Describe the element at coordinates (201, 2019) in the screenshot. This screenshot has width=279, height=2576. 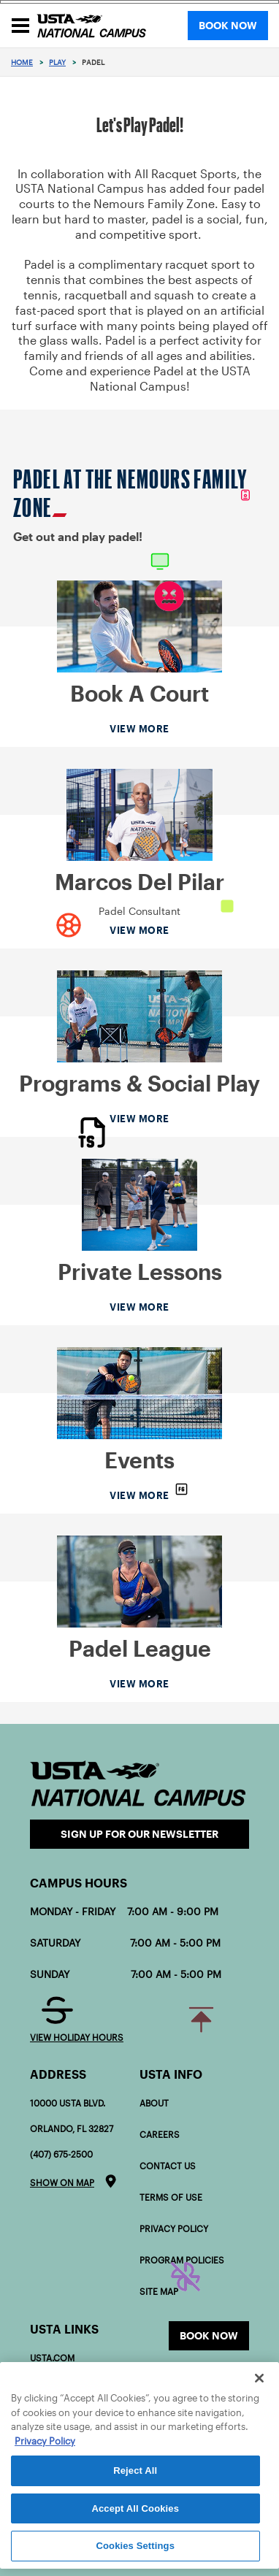
I see `upload a file or document` at that location.